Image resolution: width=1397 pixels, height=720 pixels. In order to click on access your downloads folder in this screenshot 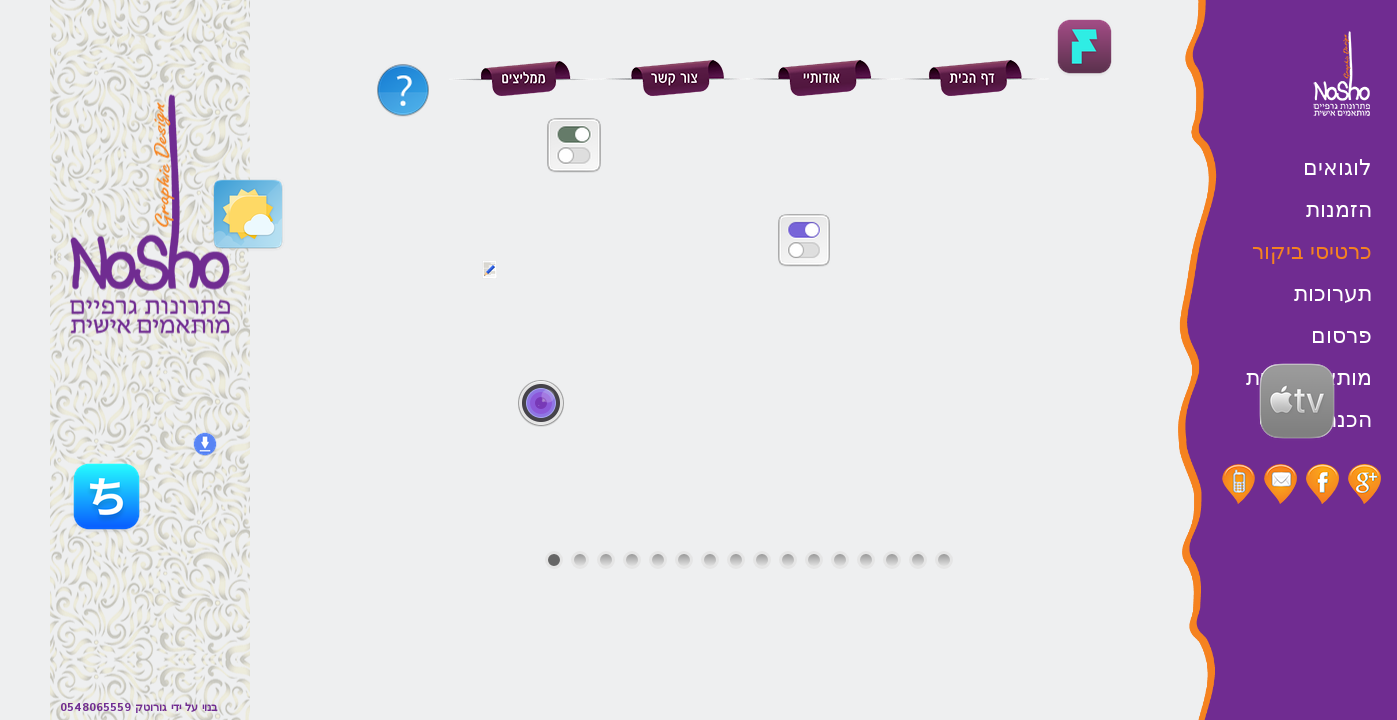, I will do `click(205, 444)`.